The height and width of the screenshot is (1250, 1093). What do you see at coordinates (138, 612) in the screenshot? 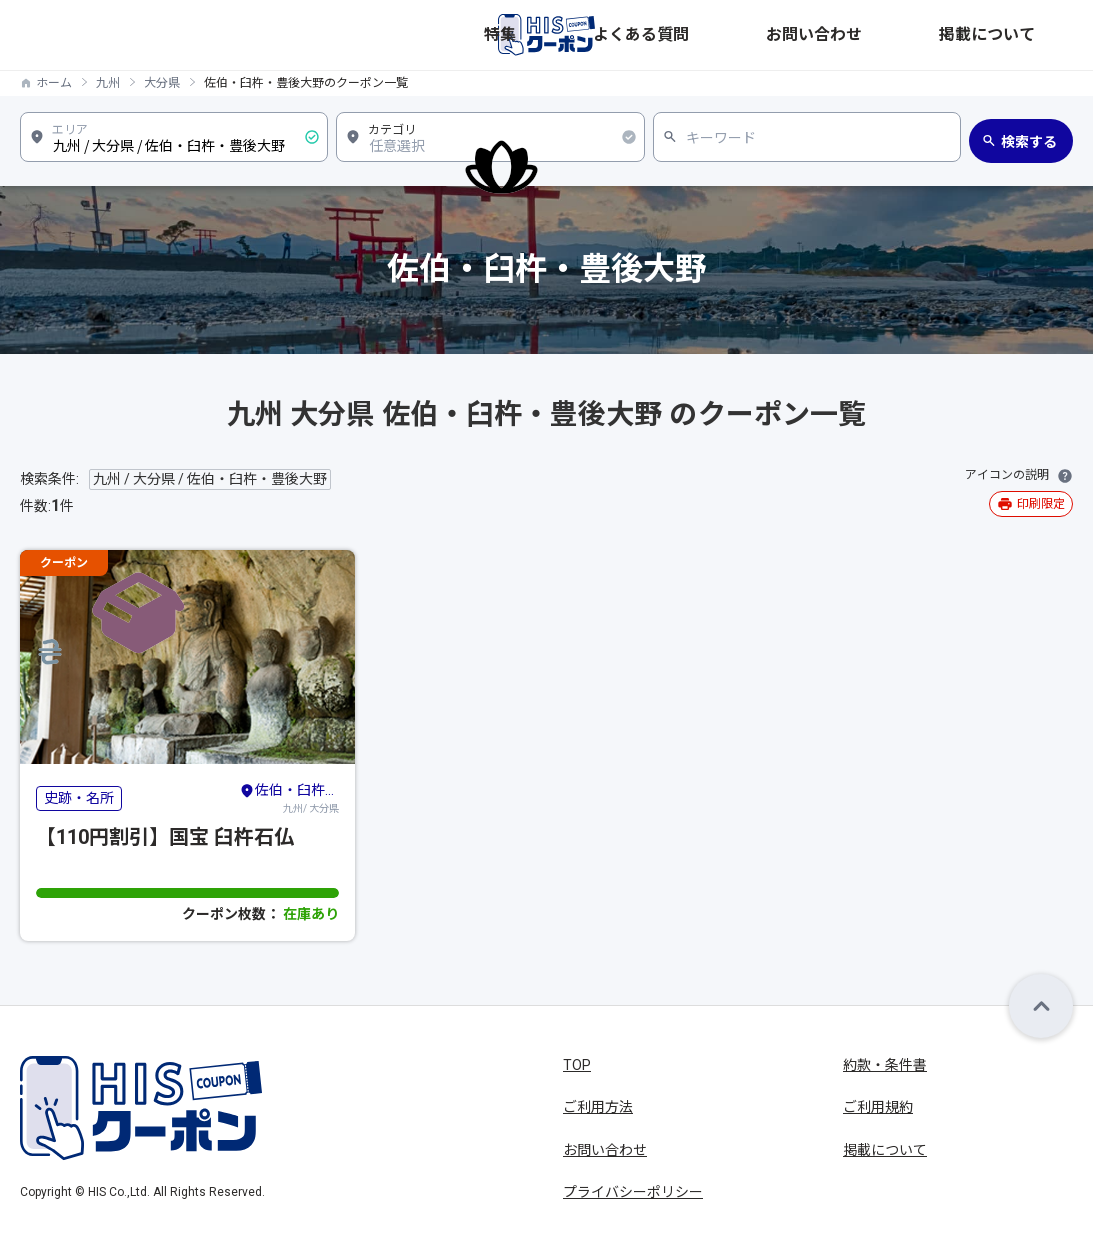
I see `view package contents` at bounding box center [138, 612].